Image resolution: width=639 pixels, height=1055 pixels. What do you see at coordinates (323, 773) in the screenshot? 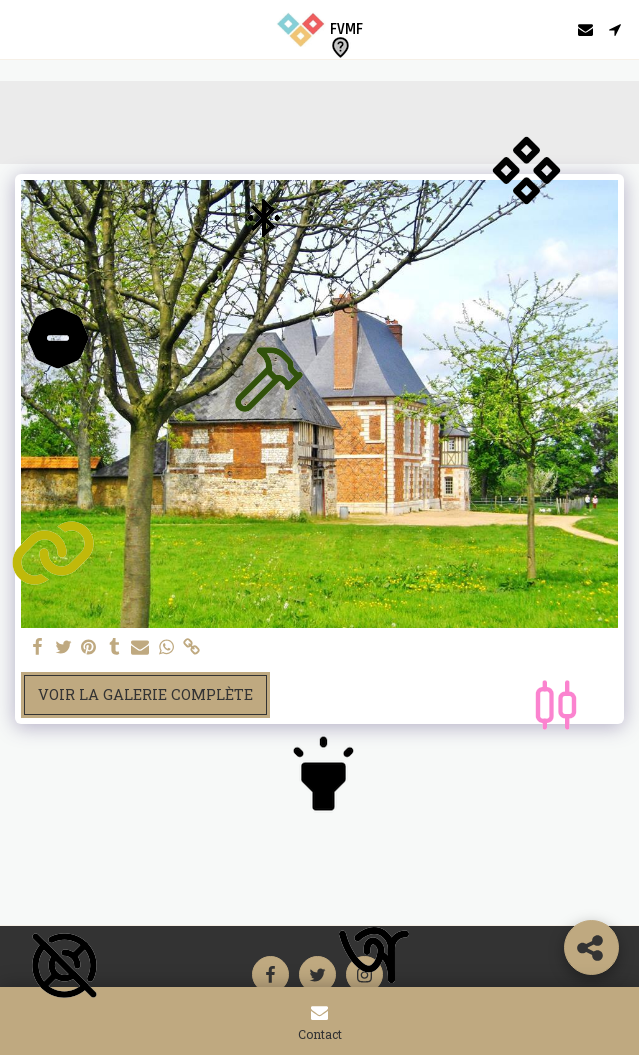
I see `highlight selected text` at bounding box center [323, 773].